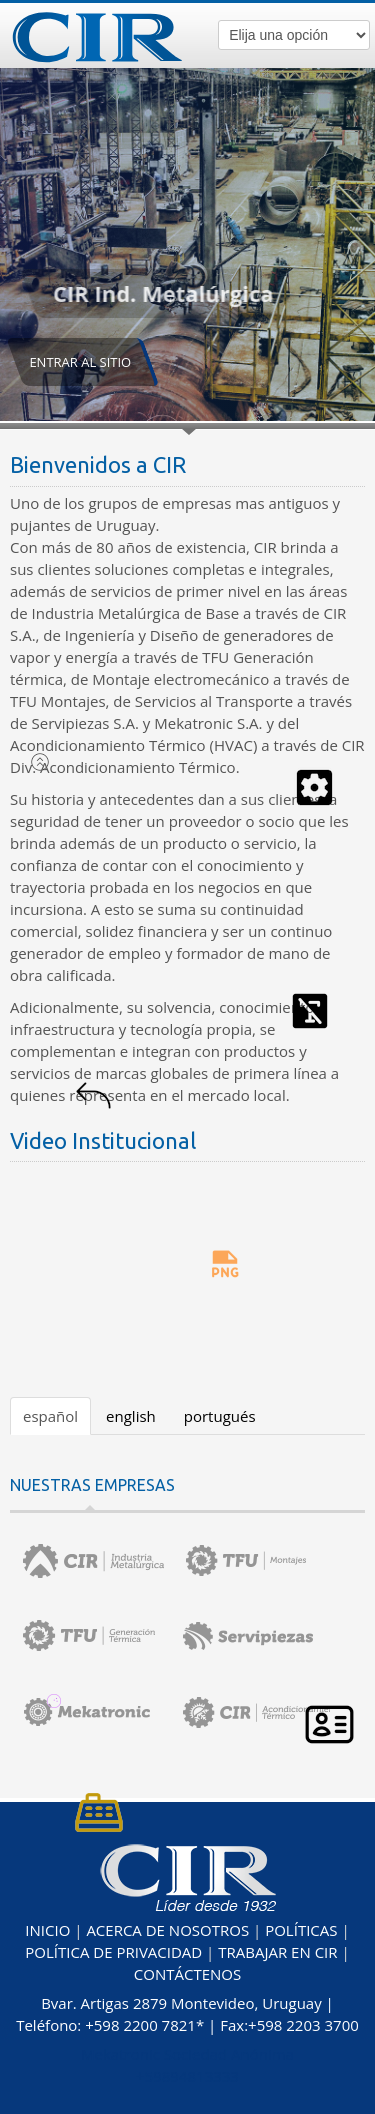 The height and width of the screenshot is (2114, 375). Describe the element at coordinates (40, 762) in the screenshot. I see `scroll to top of page` at that location.